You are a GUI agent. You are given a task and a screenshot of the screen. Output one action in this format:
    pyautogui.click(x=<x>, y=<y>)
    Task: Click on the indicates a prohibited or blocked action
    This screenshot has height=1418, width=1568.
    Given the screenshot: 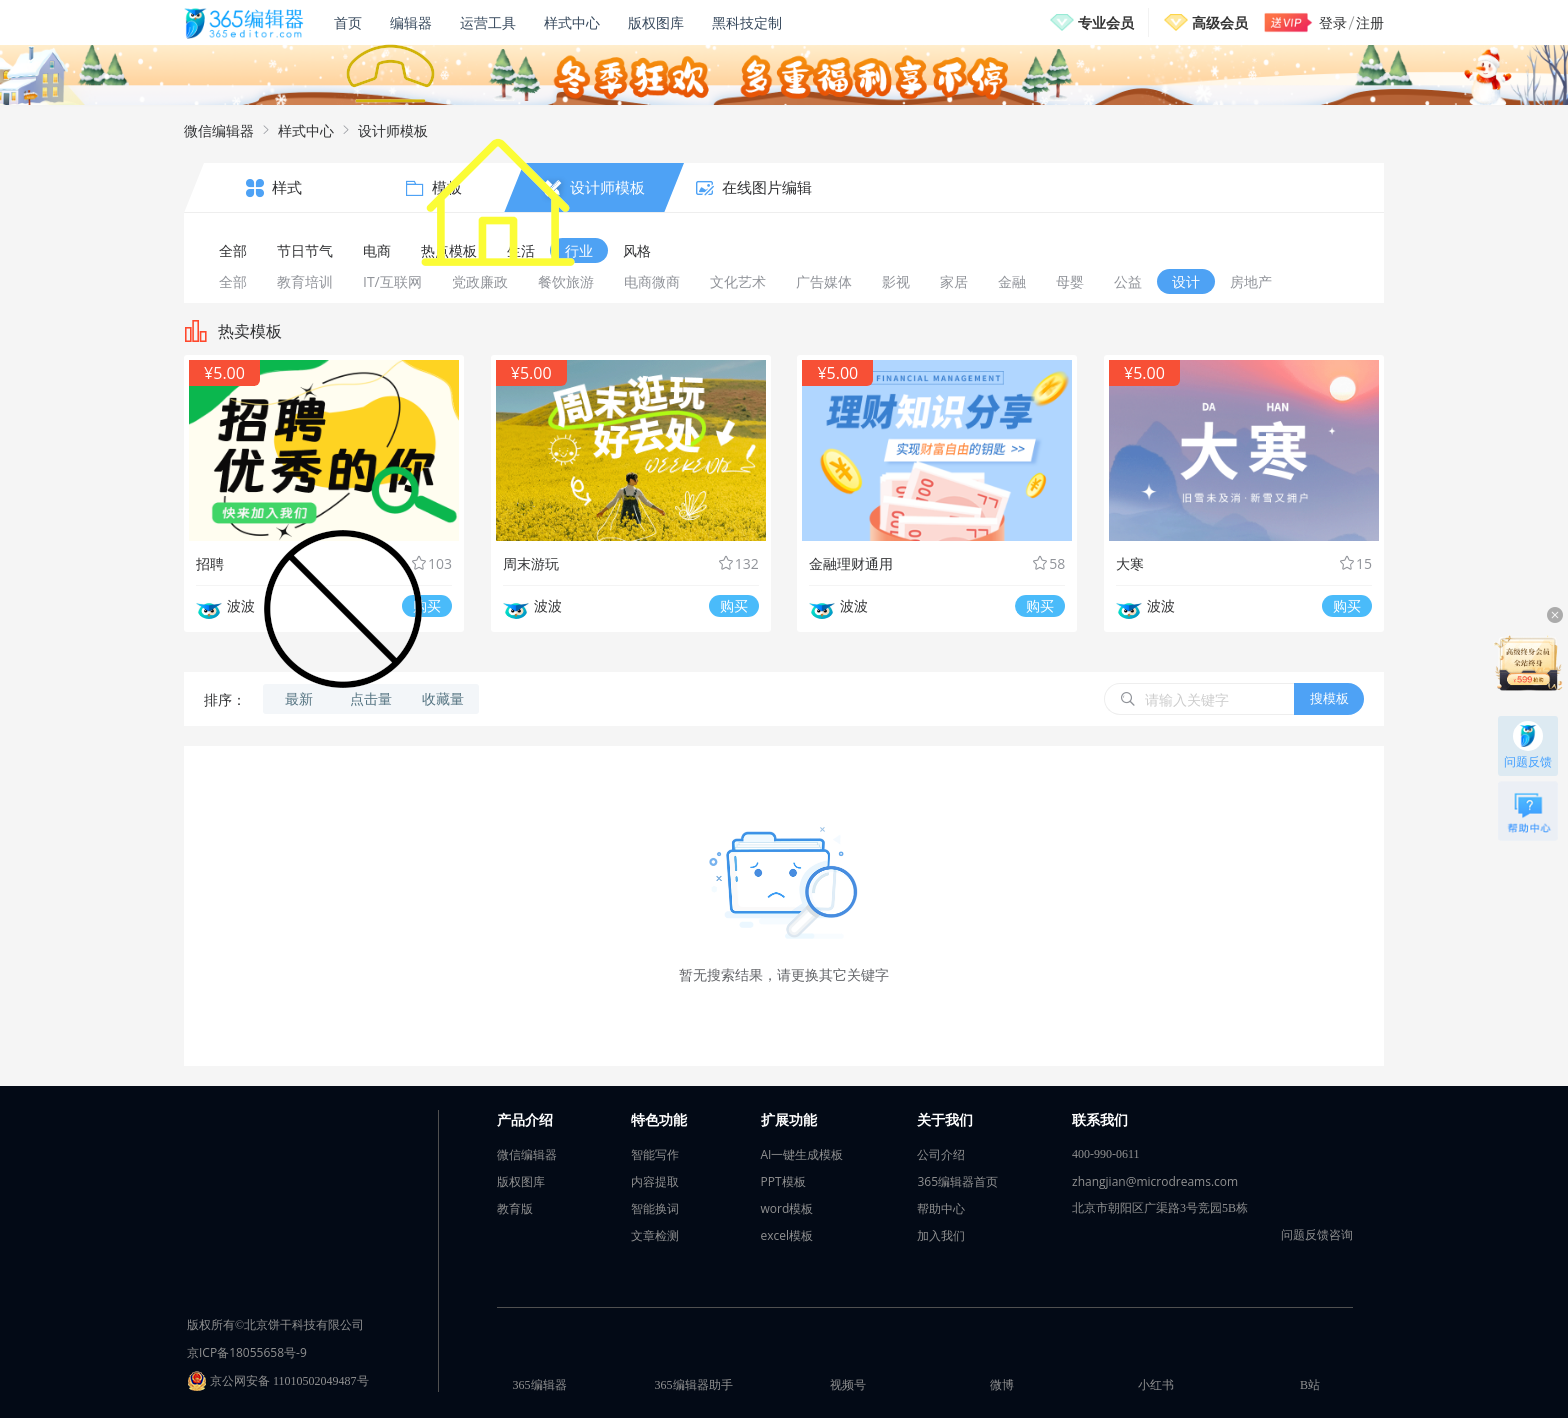 What is the action you would take?
    pyautogui.click(x=343, y=609)
    